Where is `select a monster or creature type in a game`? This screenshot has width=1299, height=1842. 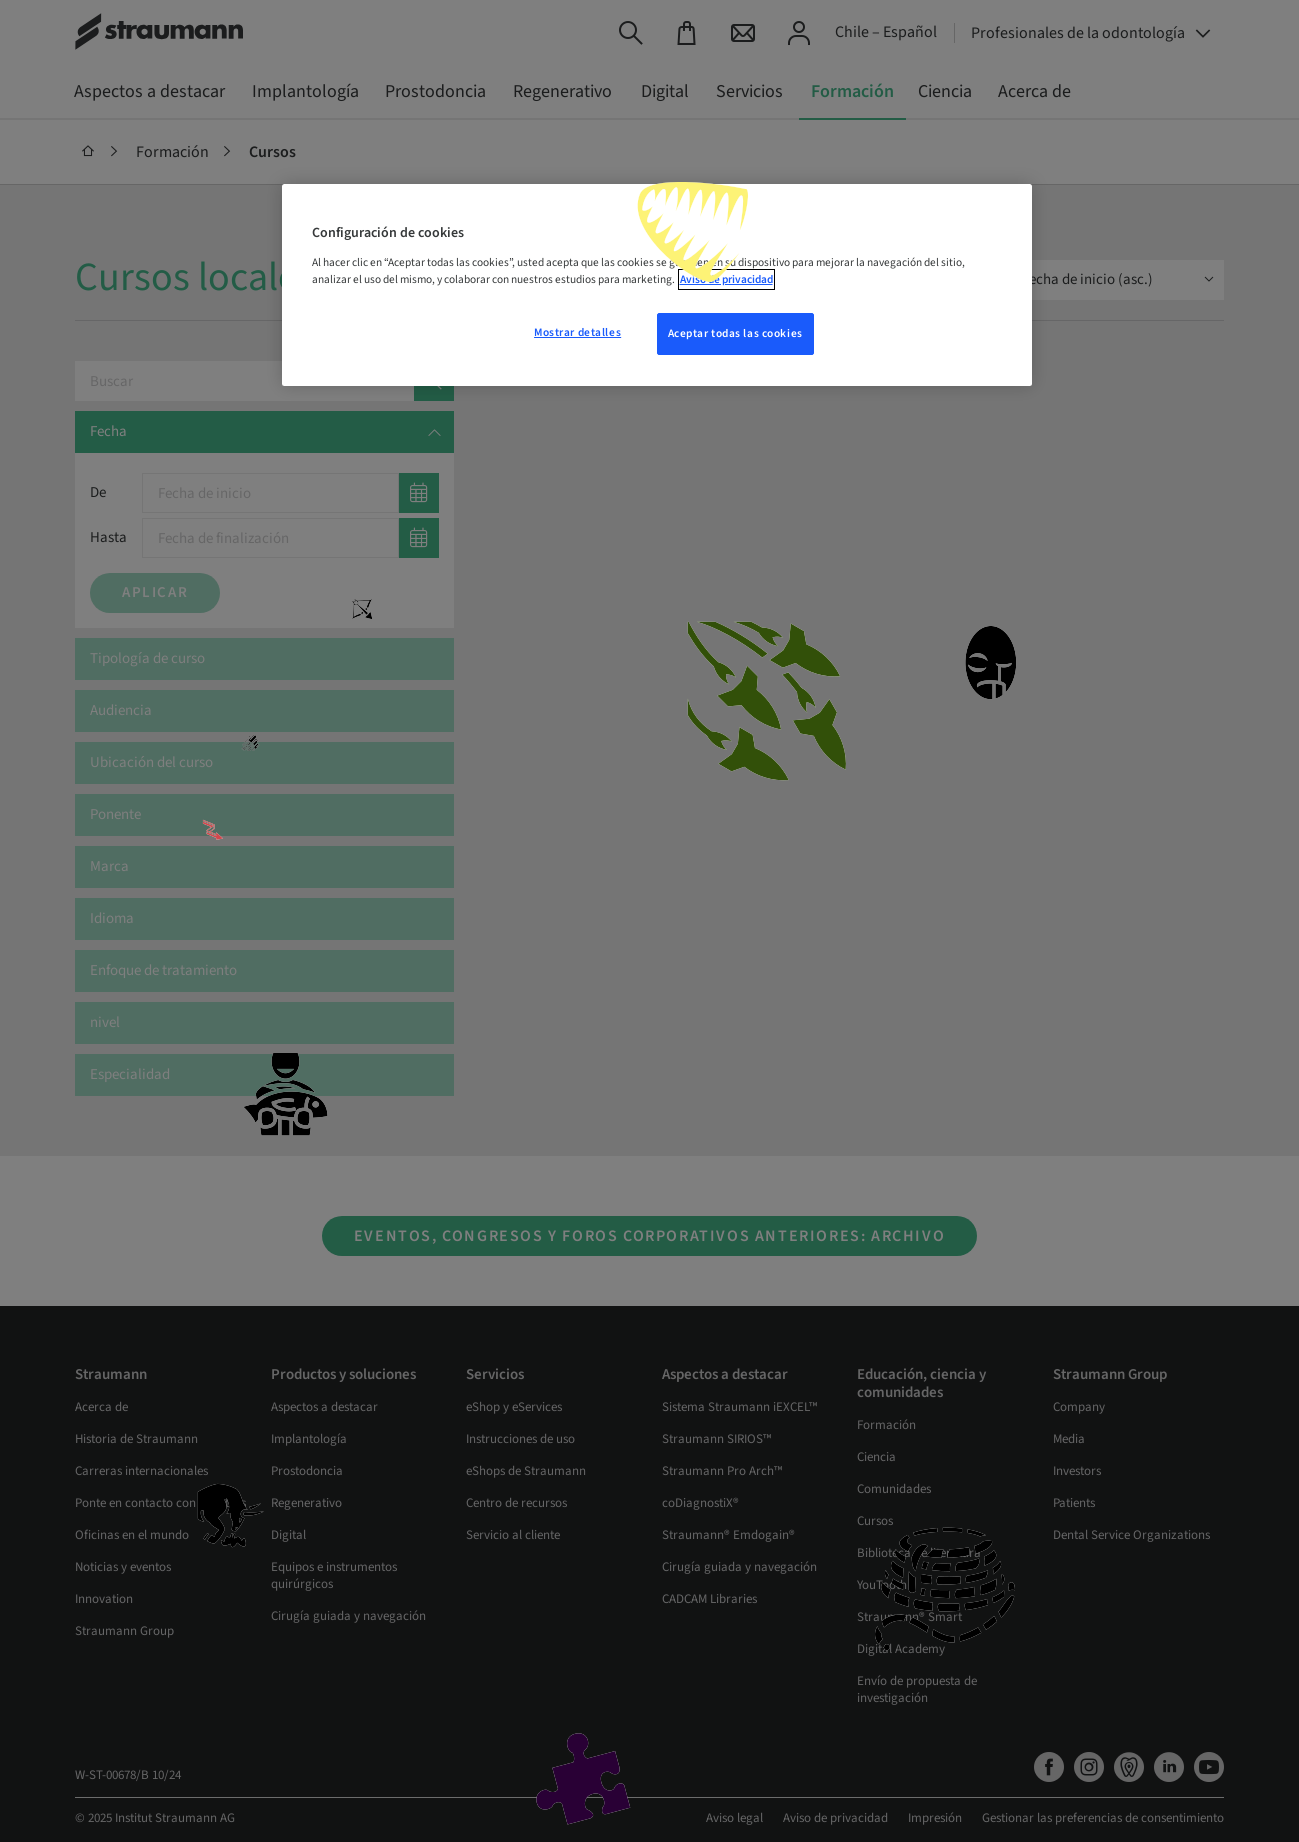
select a monster or creature type in a game is located at coordinates (692, 229).